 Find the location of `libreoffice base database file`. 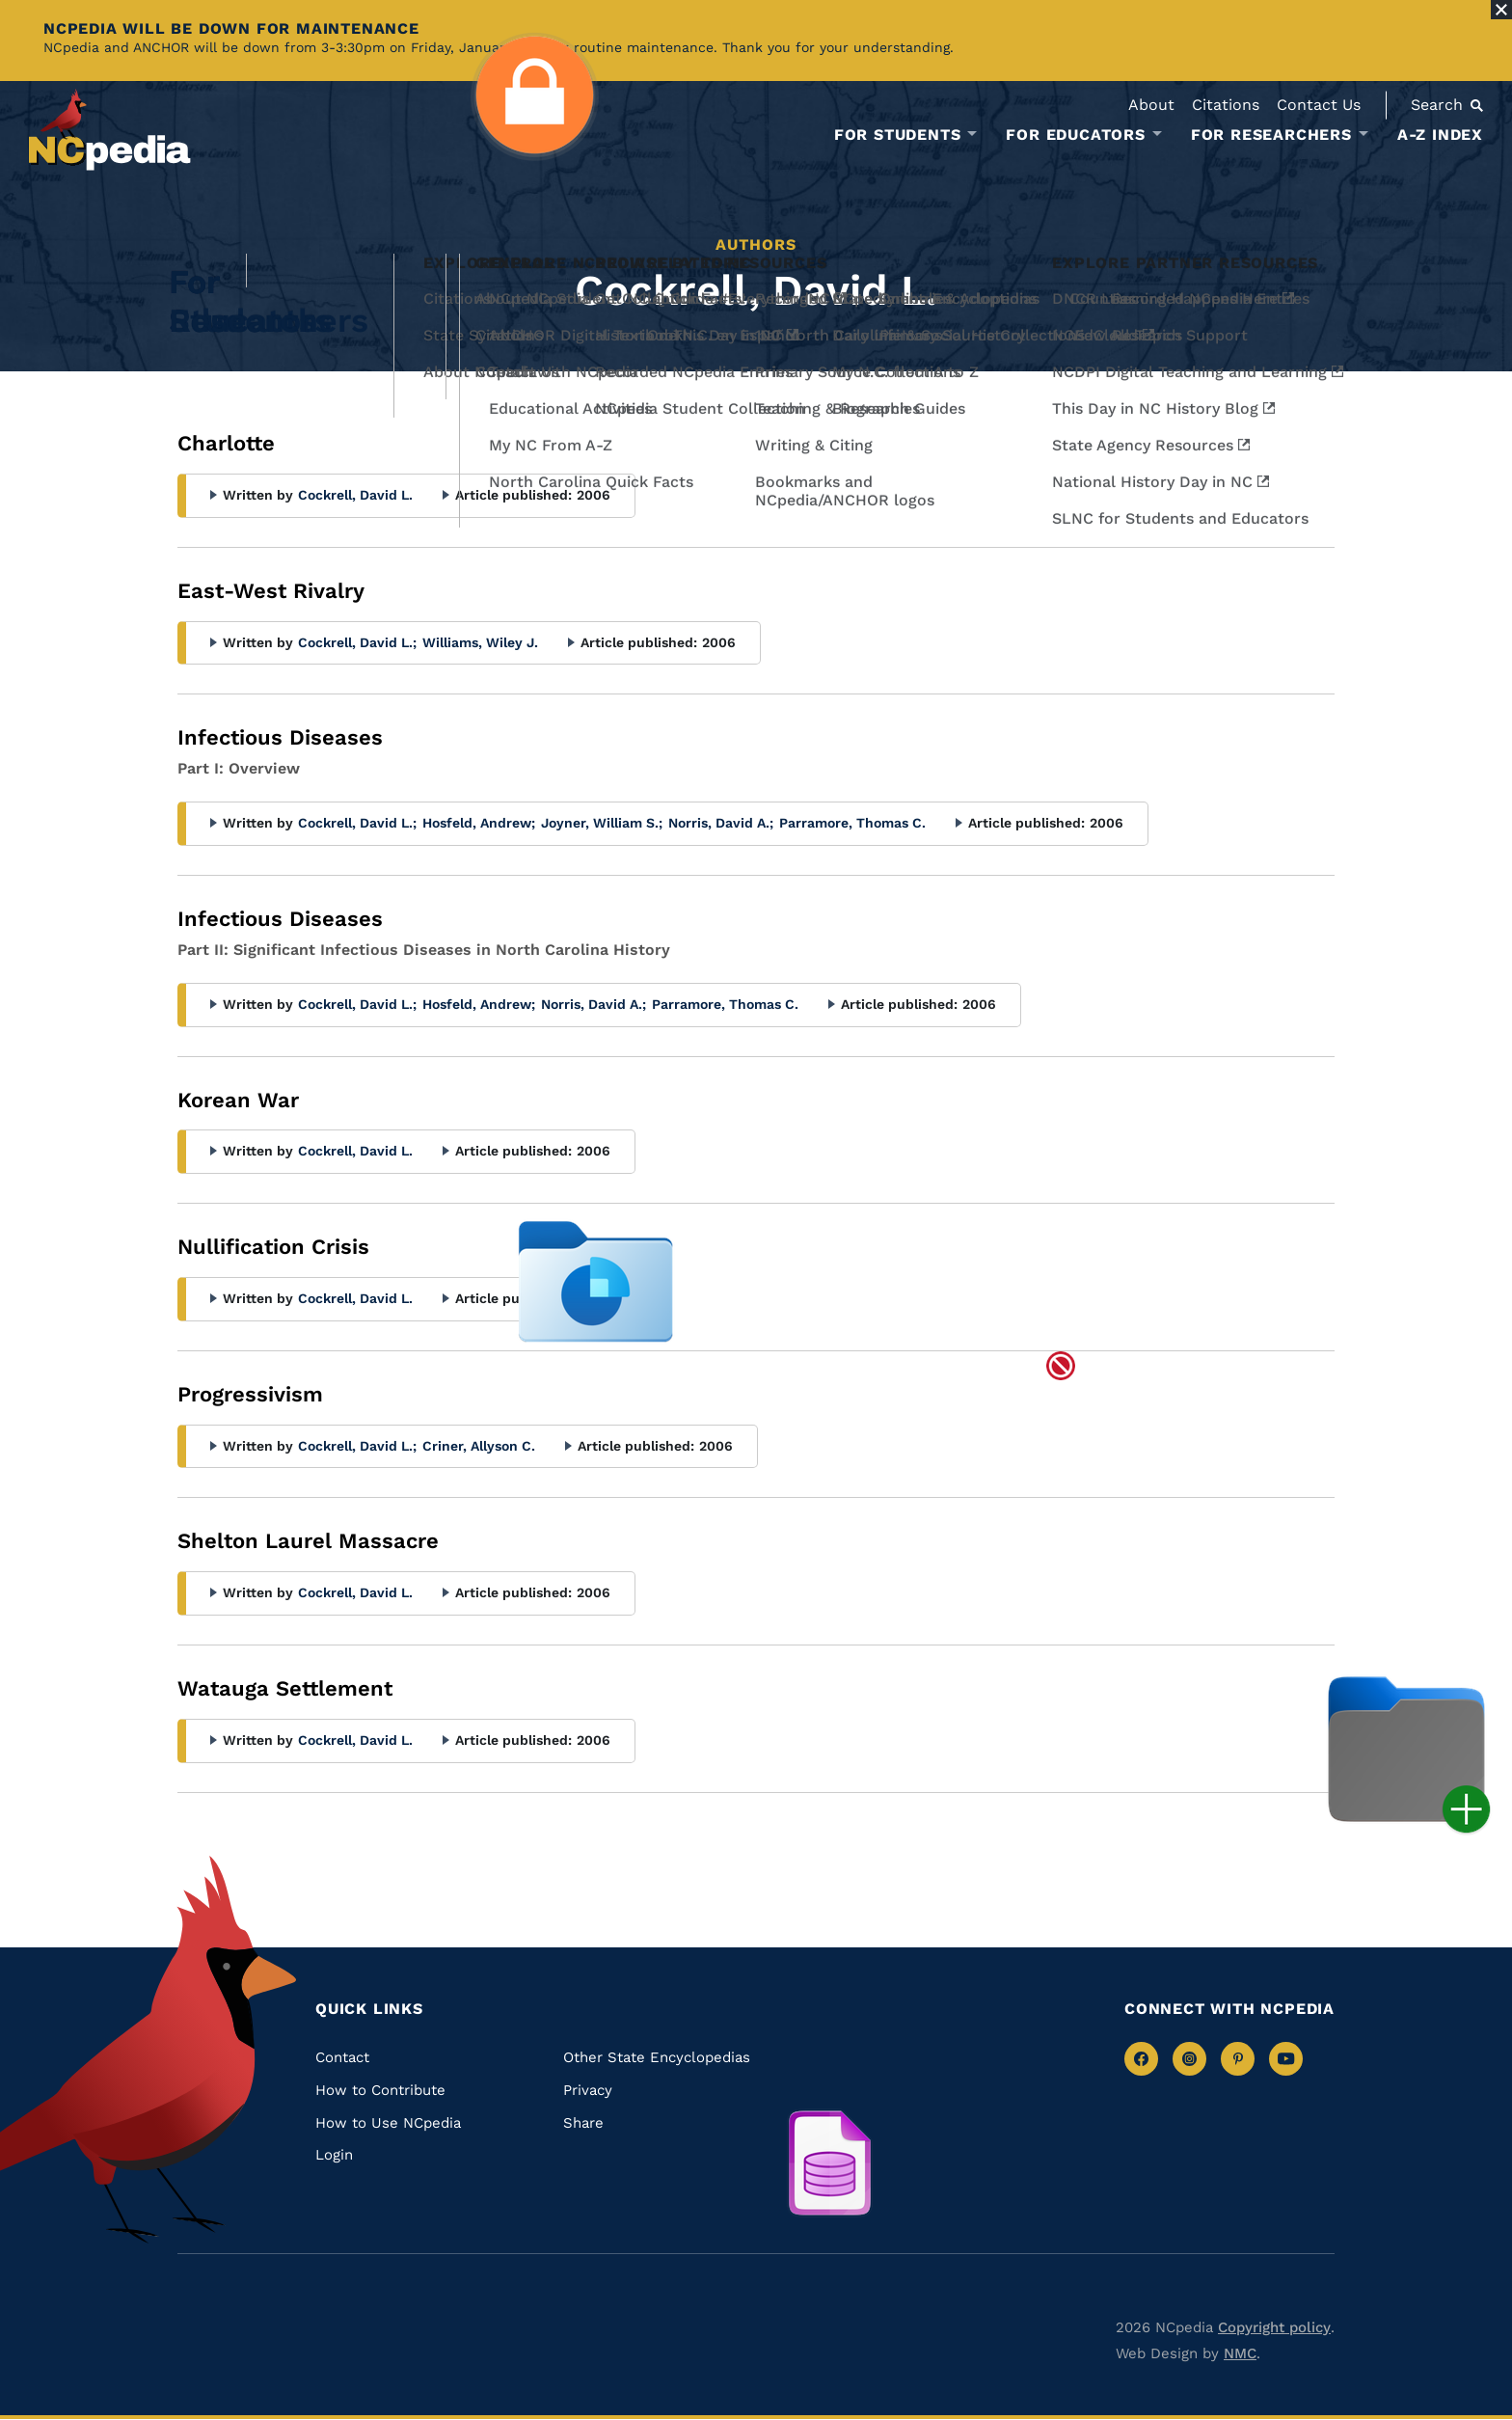

libreoffice base database file is located at coordinates (829, 2162).